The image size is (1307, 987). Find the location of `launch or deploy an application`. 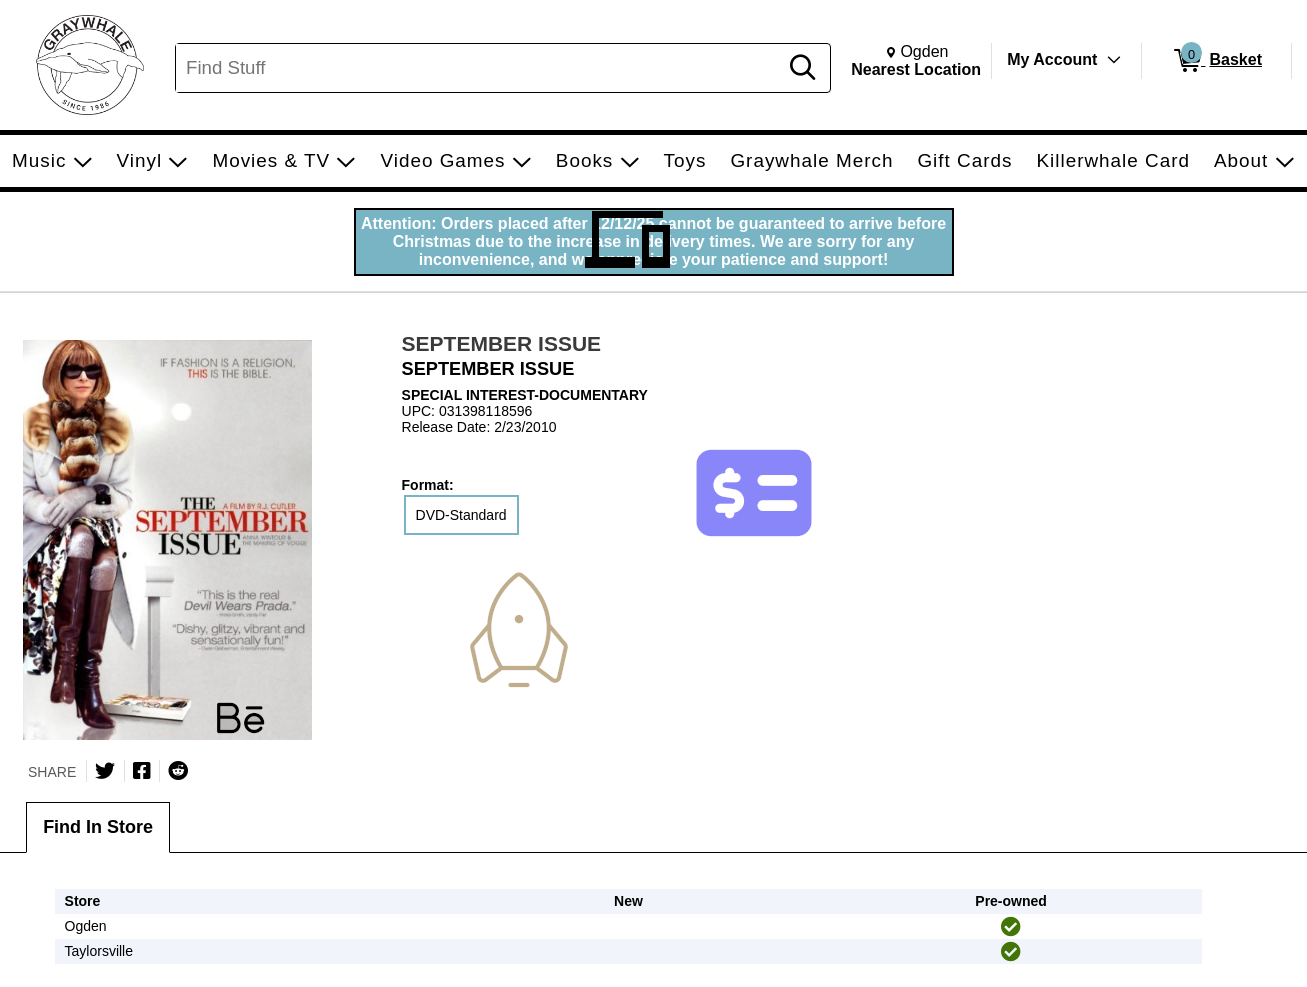

launch or deploy an application is located at coordinates (519, 634).